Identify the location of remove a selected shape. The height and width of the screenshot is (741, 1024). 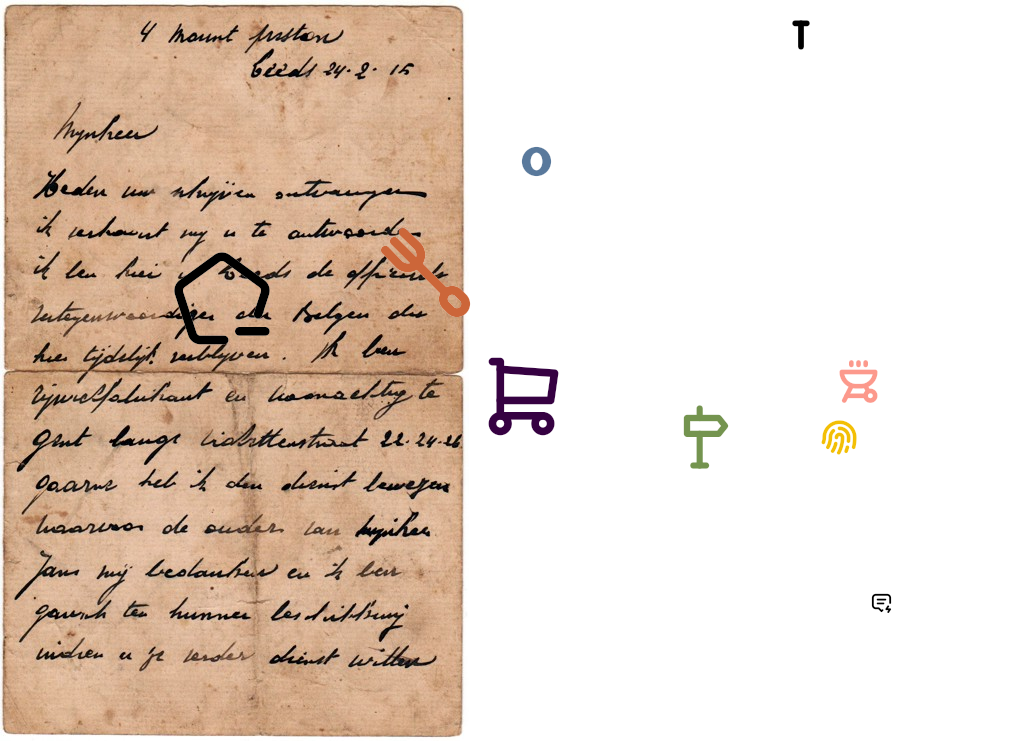
(222, 301).